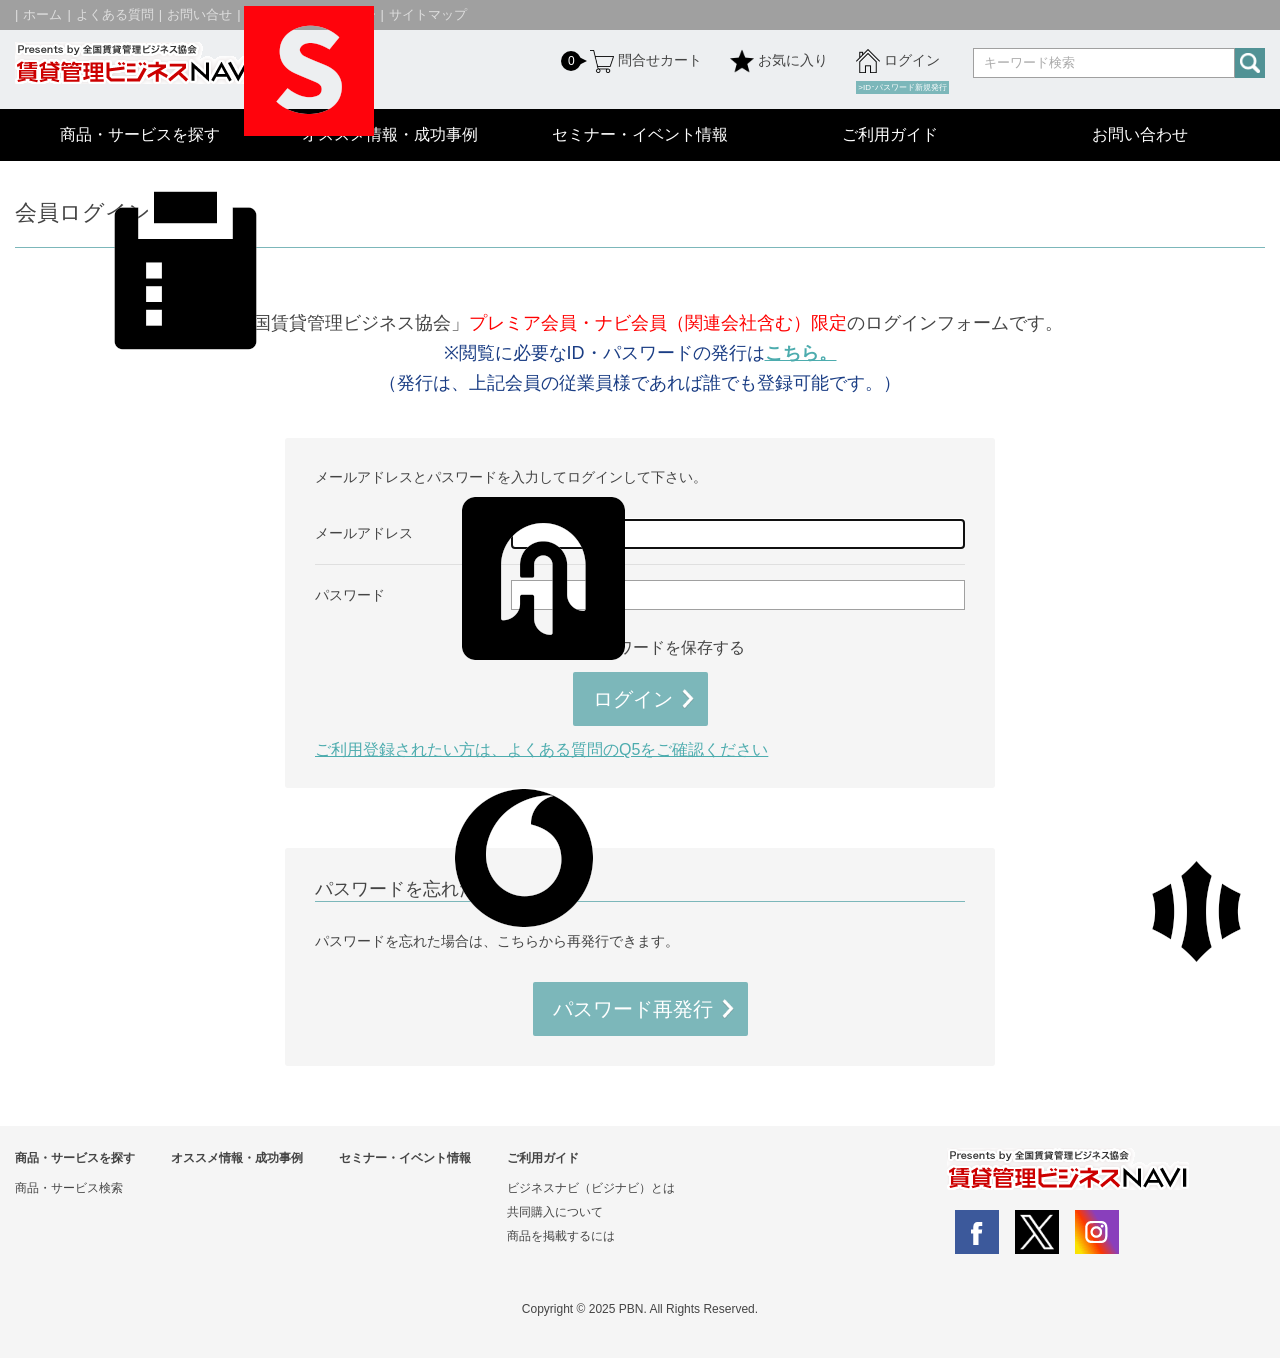  Describe the element at coordinates (543, 578) in the screenshot. I see `open the Haystack app` at that location.